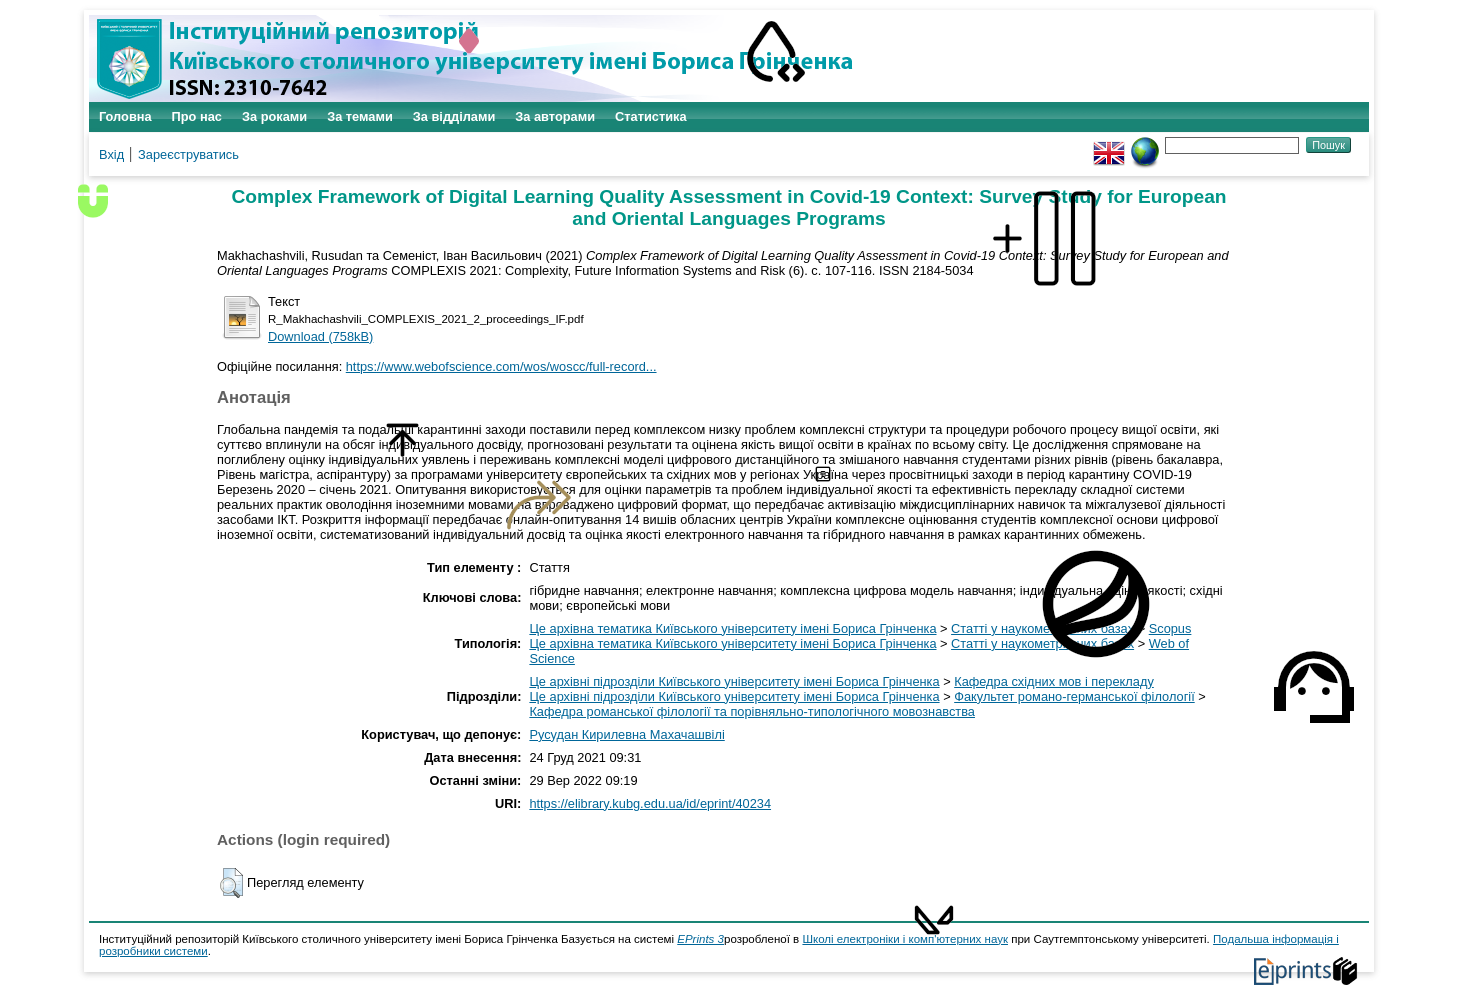 This screenshot has height=987, width=1458. I want to click on access code-based liquid or fluid simulations, so click(771, 51).